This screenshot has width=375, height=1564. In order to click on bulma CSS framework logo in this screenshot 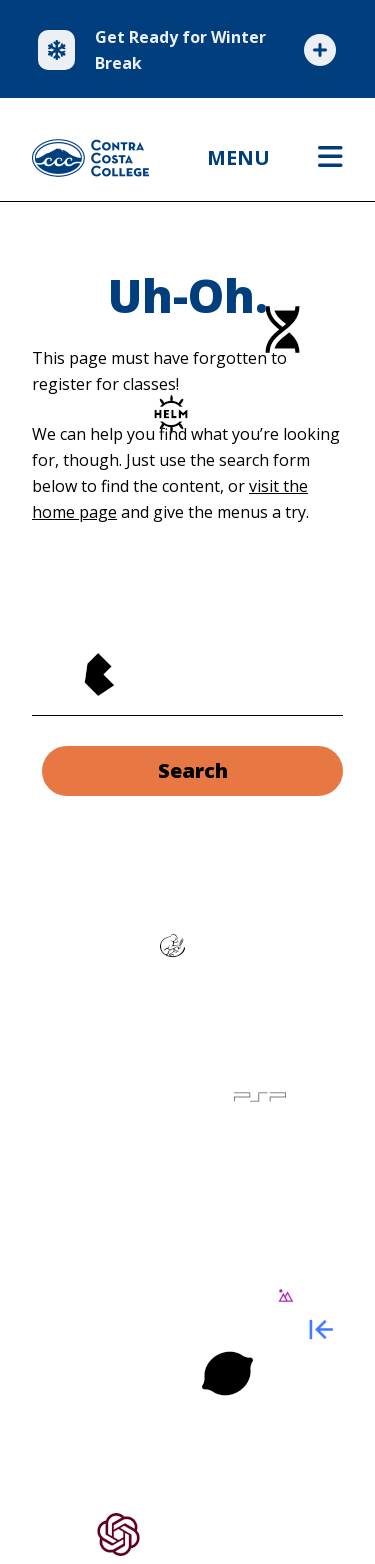, I will do `click(99, 674)`.